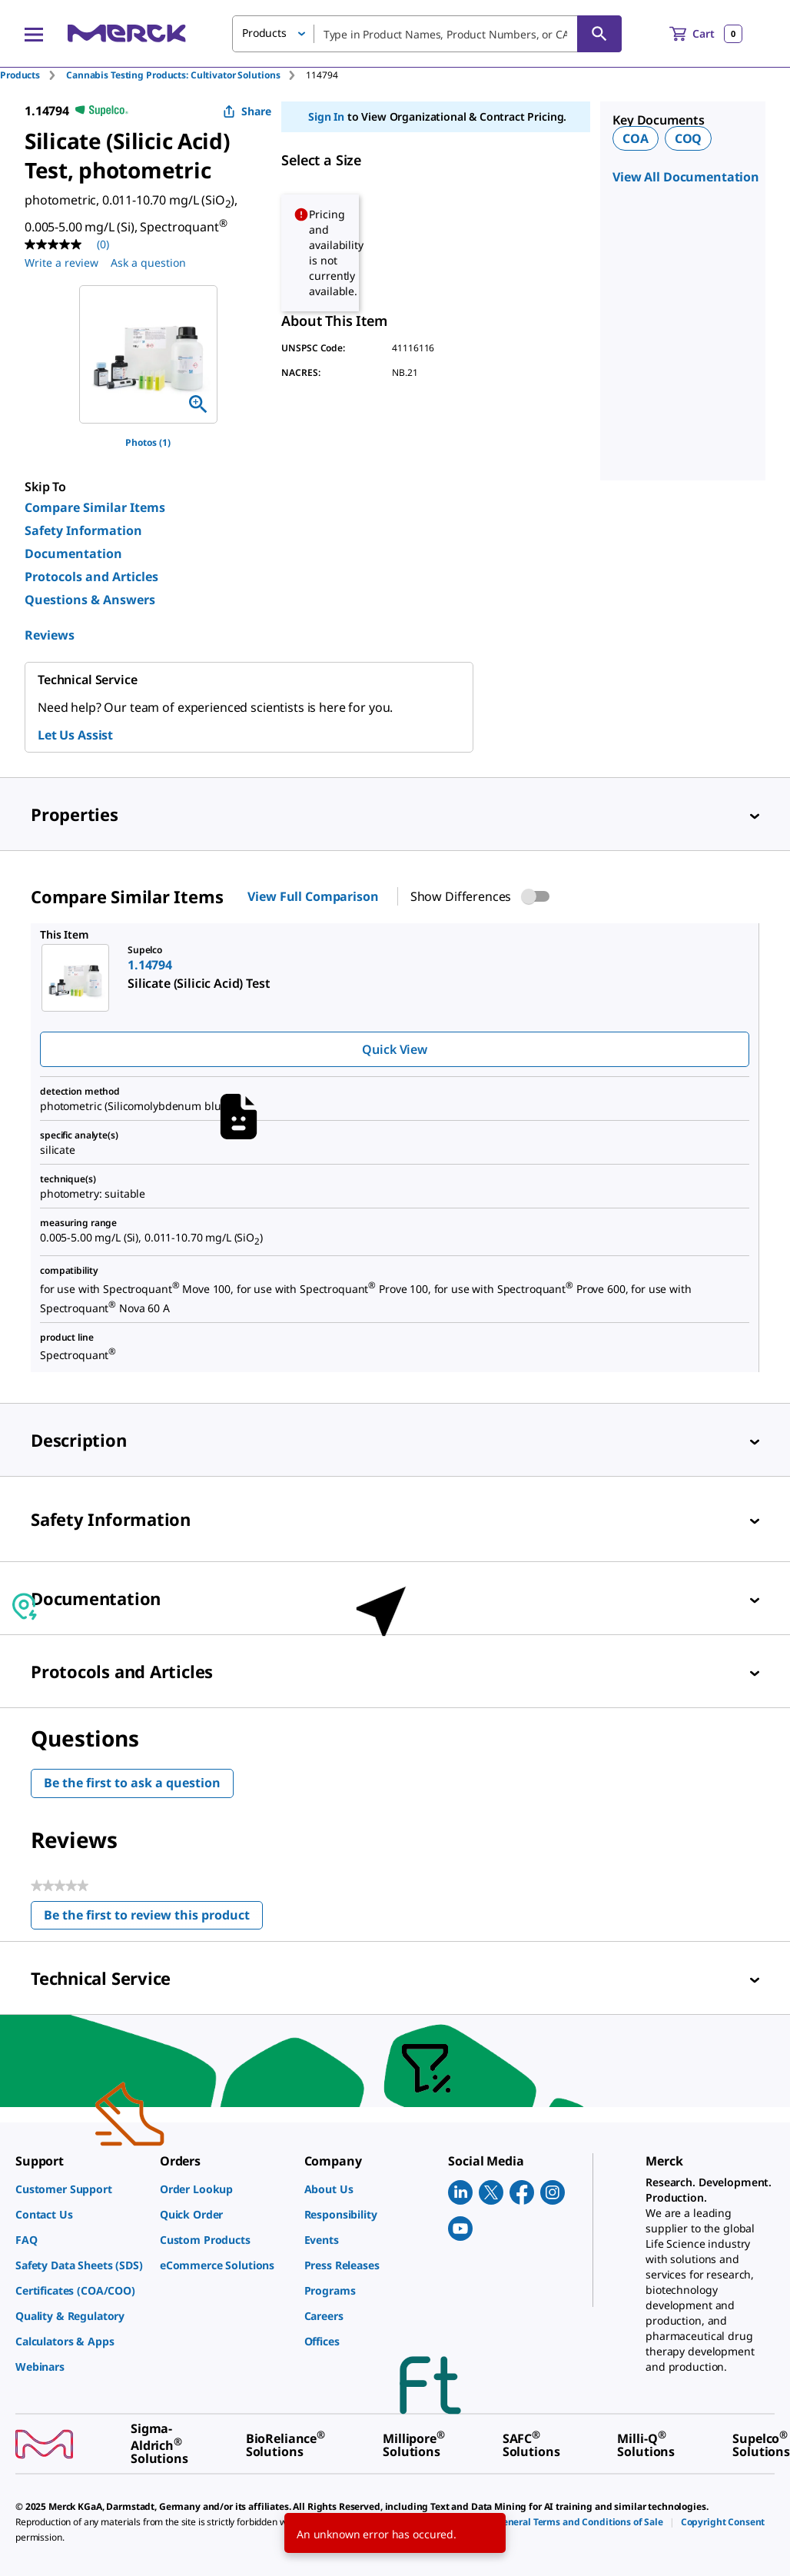 The width and height of the screenshot is (790, 2576). Describe the element at coordinates (238, 1116) in the screenshot. I see `file with neutral or pending status` at that location.